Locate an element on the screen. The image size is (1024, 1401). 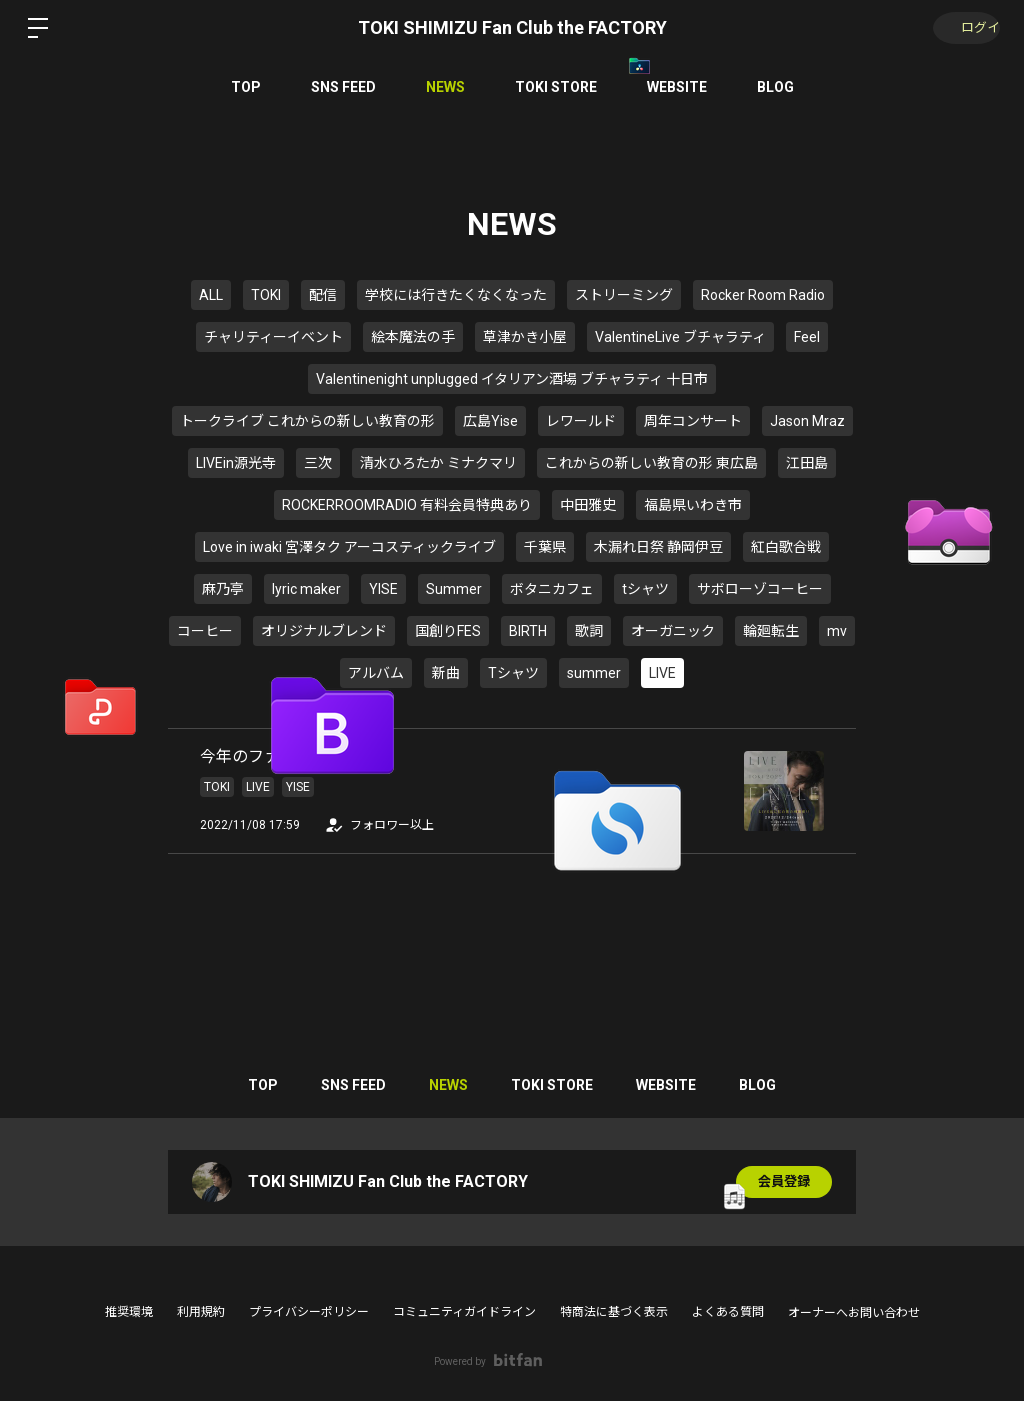
open davinci resolve project files folder is located at coordinates (639, 66).